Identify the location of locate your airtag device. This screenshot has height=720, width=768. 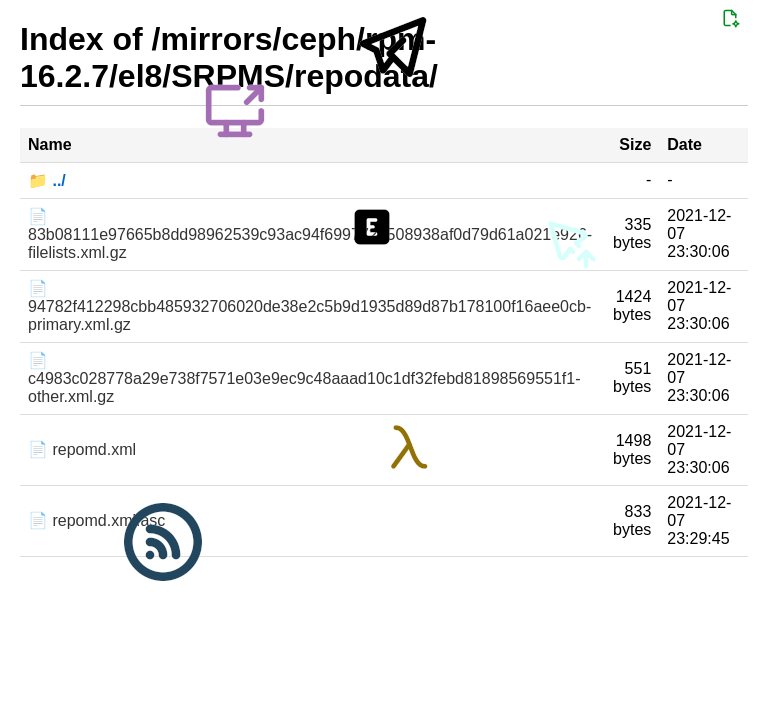
(163, 542).